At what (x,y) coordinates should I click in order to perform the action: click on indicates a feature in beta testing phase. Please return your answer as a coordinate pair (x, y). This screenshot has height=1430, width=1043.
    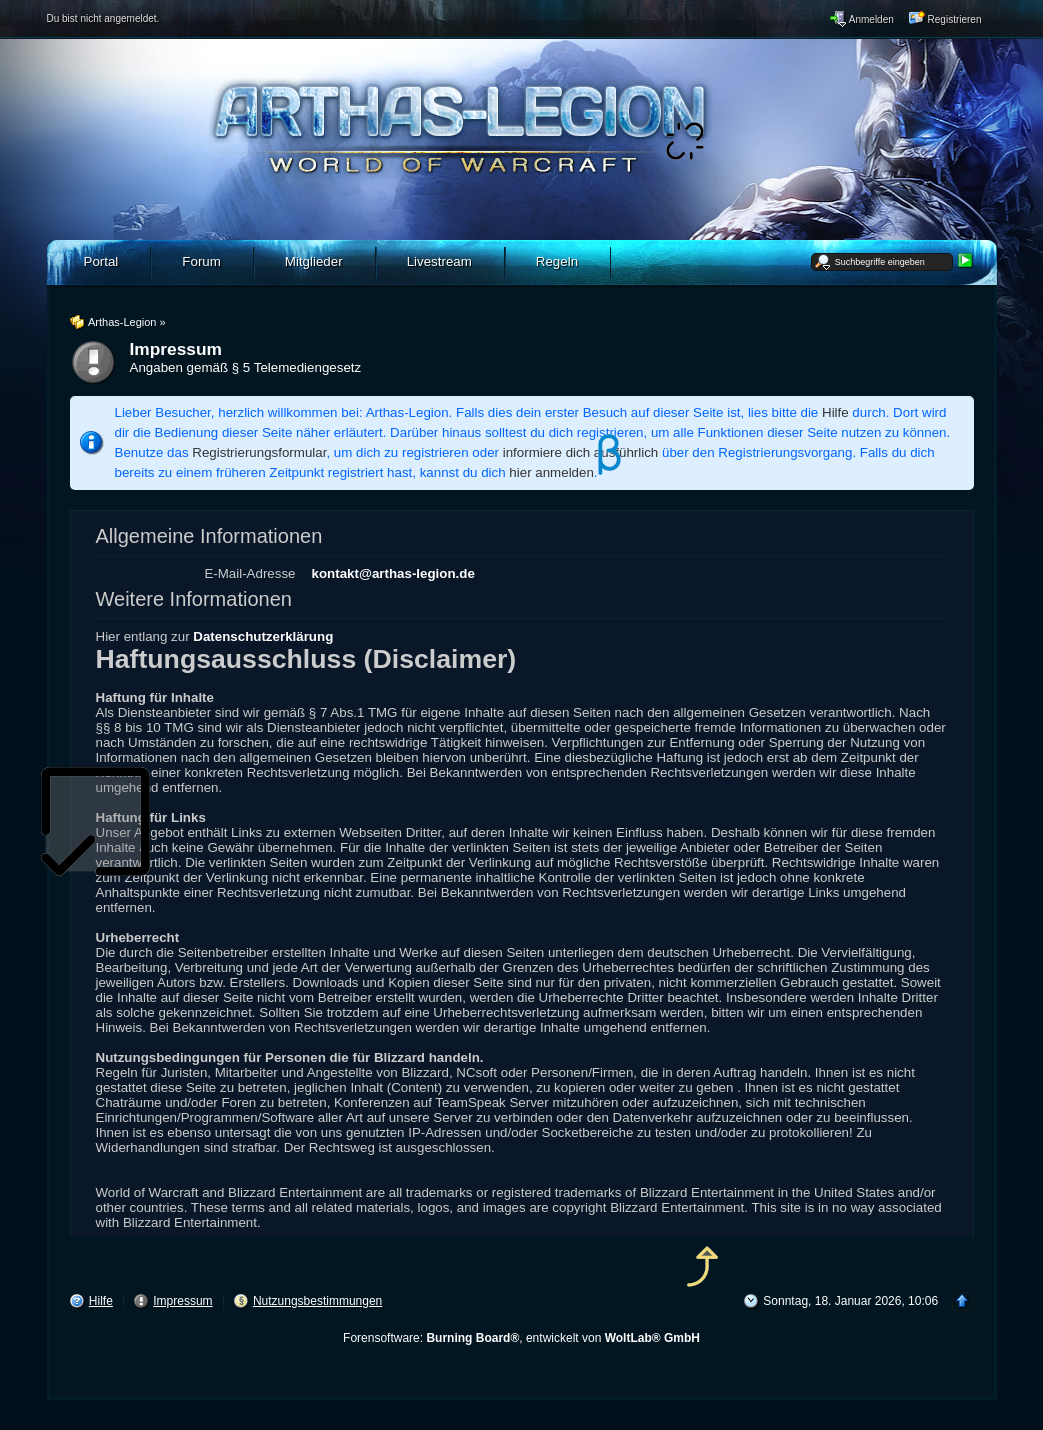
    Looking at the image, I should click on (608, 452).